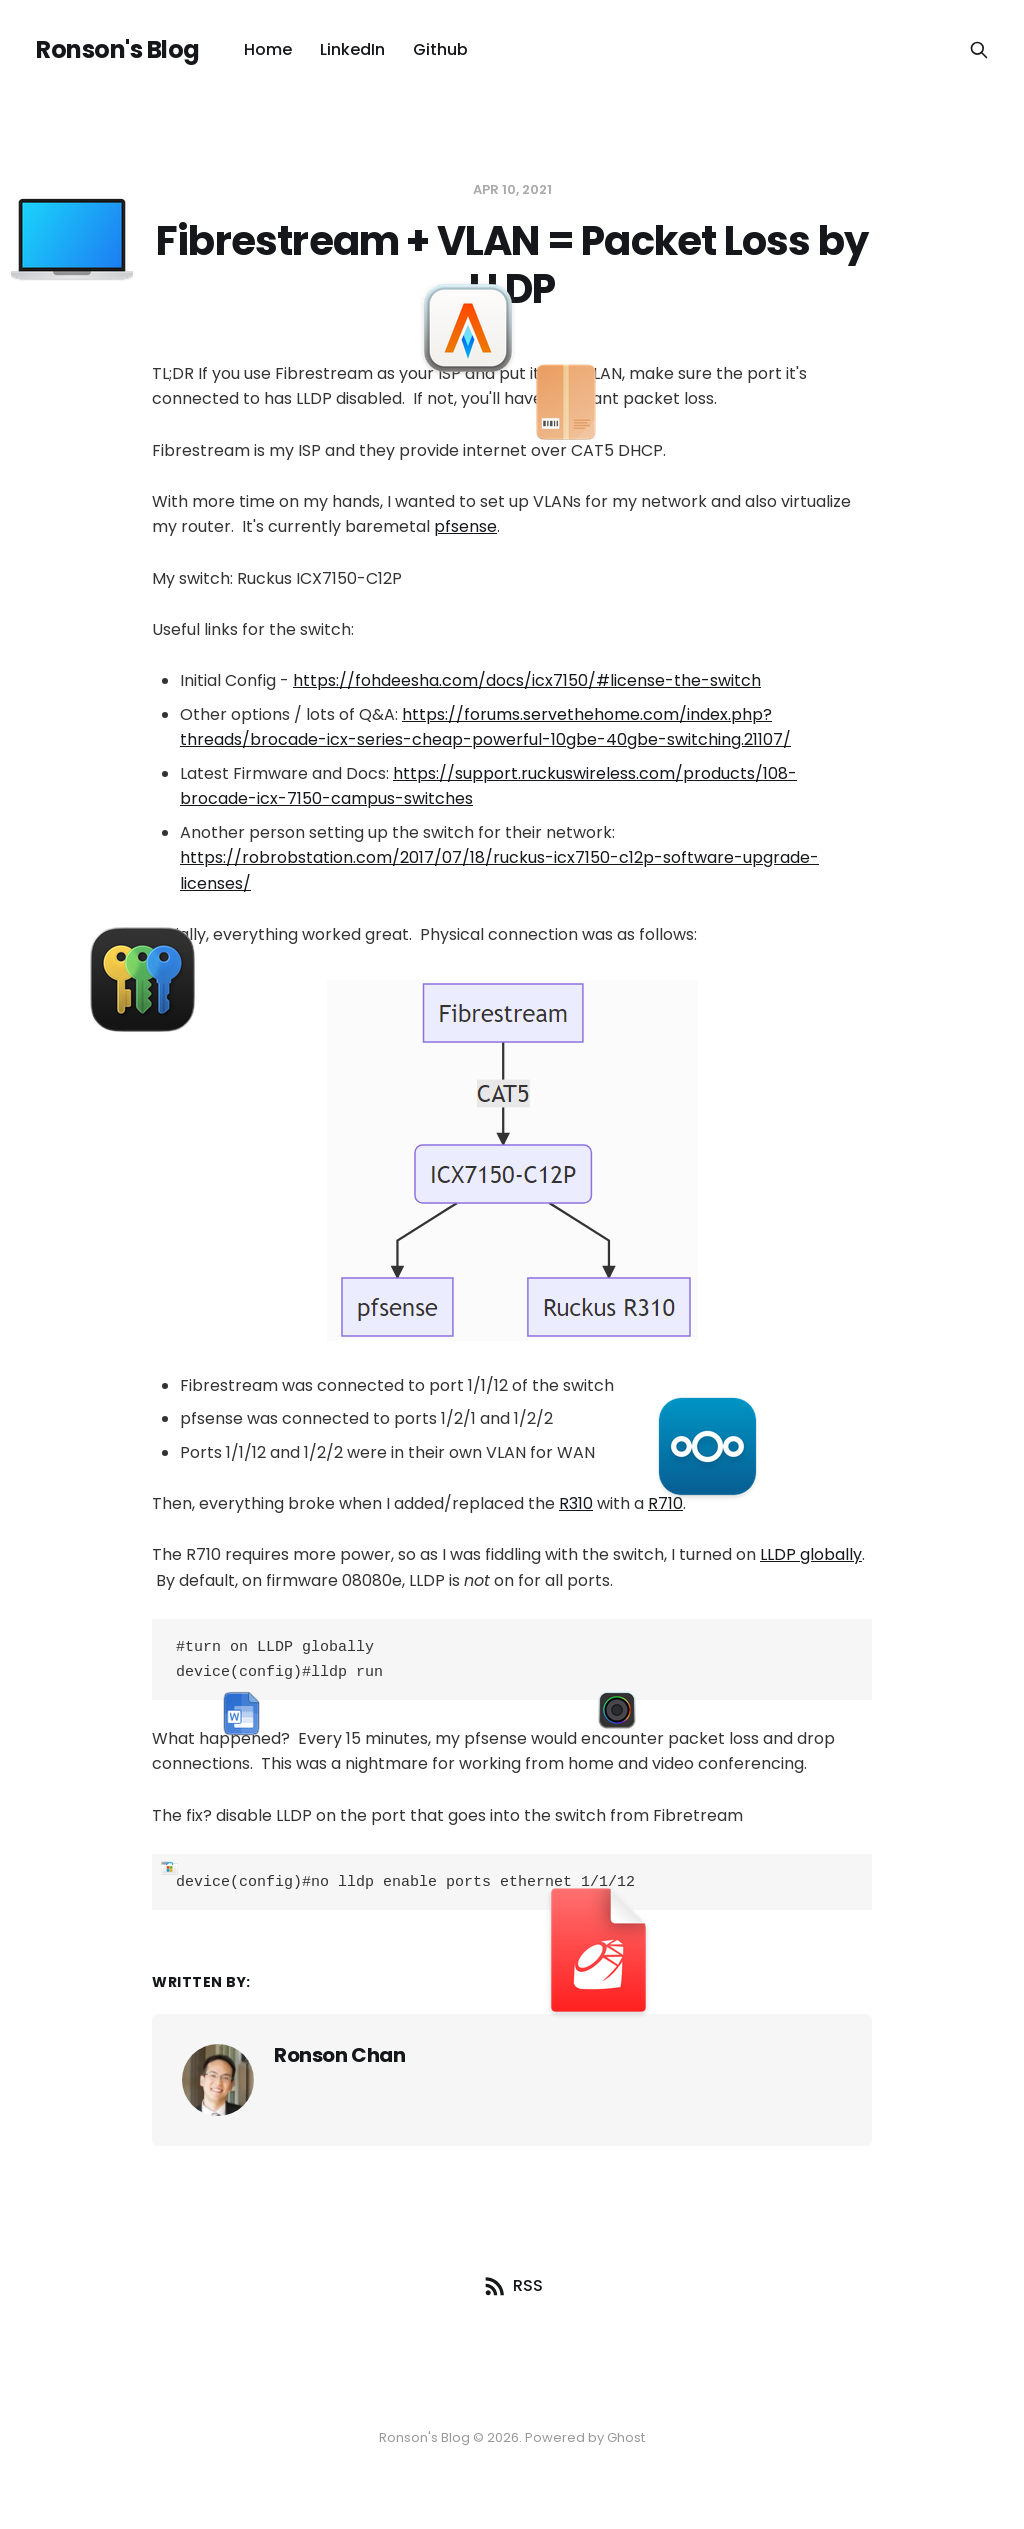  Describe the element at coordinates (241, 1713) in the screenshot. I see `a microsoft word document file` at that location.